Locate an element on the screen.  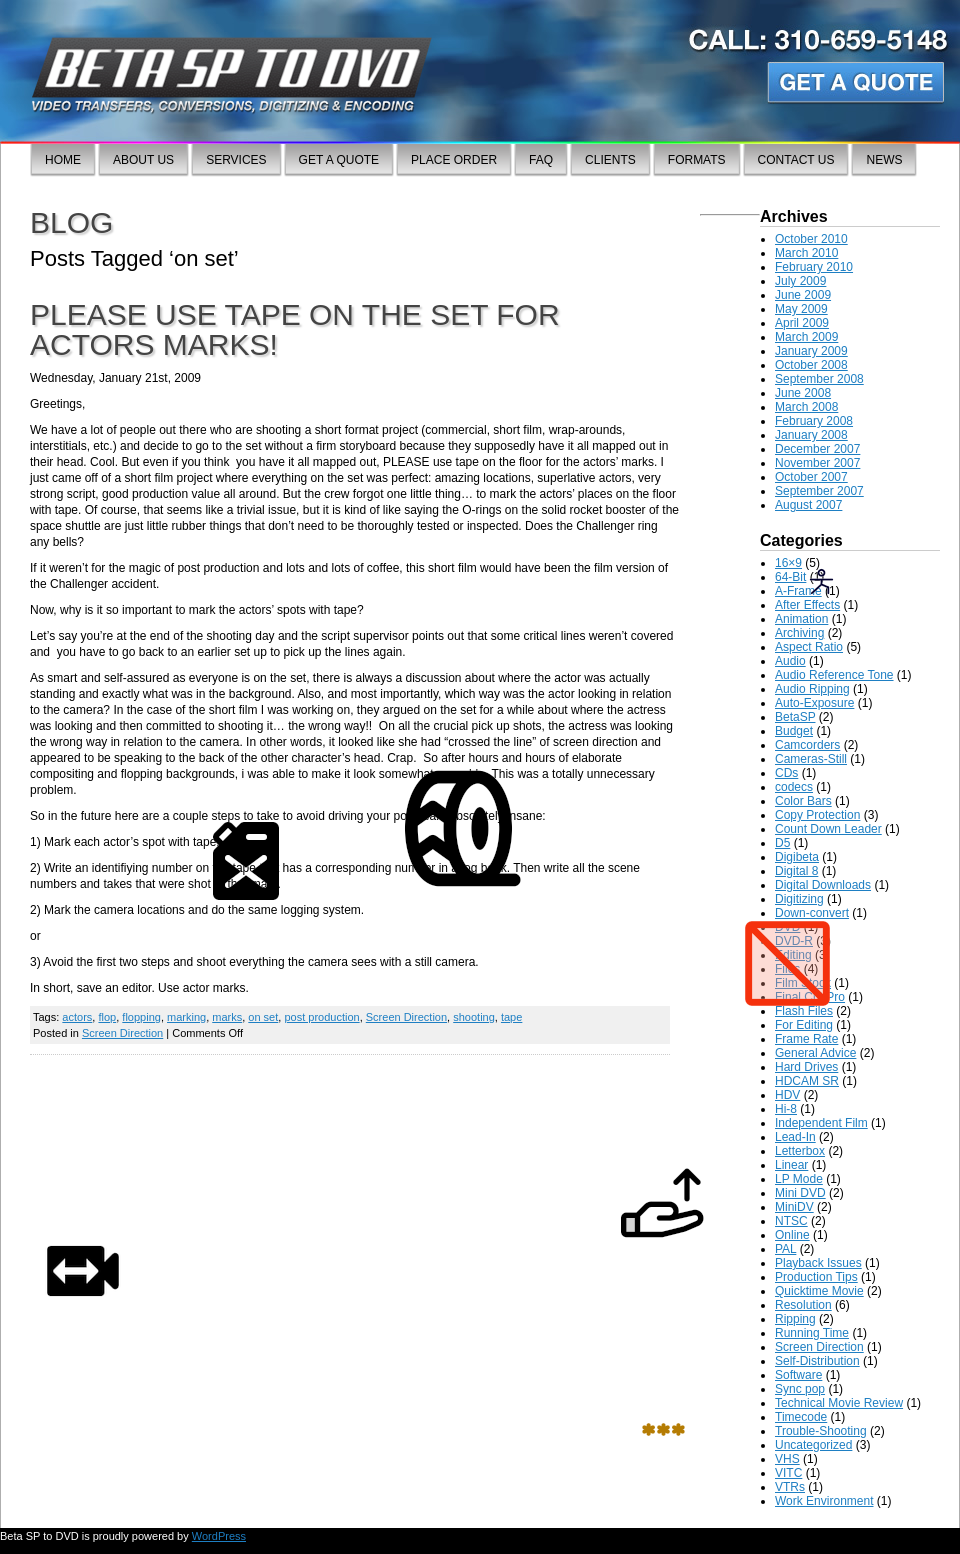
indicates missing or unavailable image content is located at coordinates (787, 963).